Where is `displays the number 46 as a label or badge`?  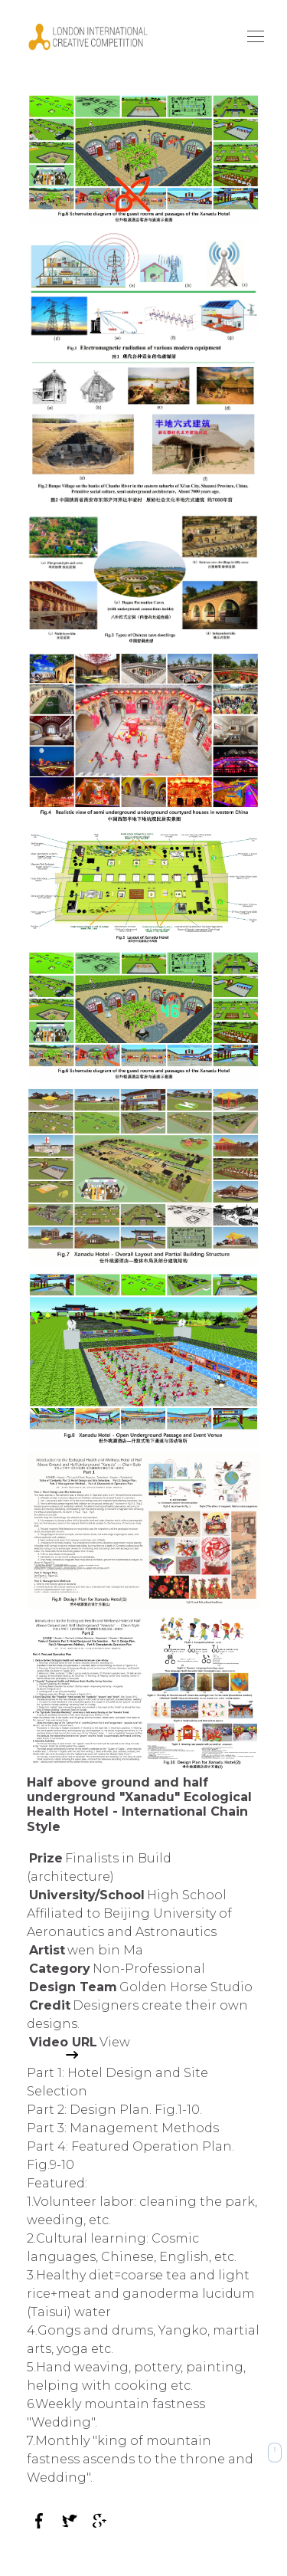 displays the number 46 as a label or badge is located at coordinates (170, 1011).